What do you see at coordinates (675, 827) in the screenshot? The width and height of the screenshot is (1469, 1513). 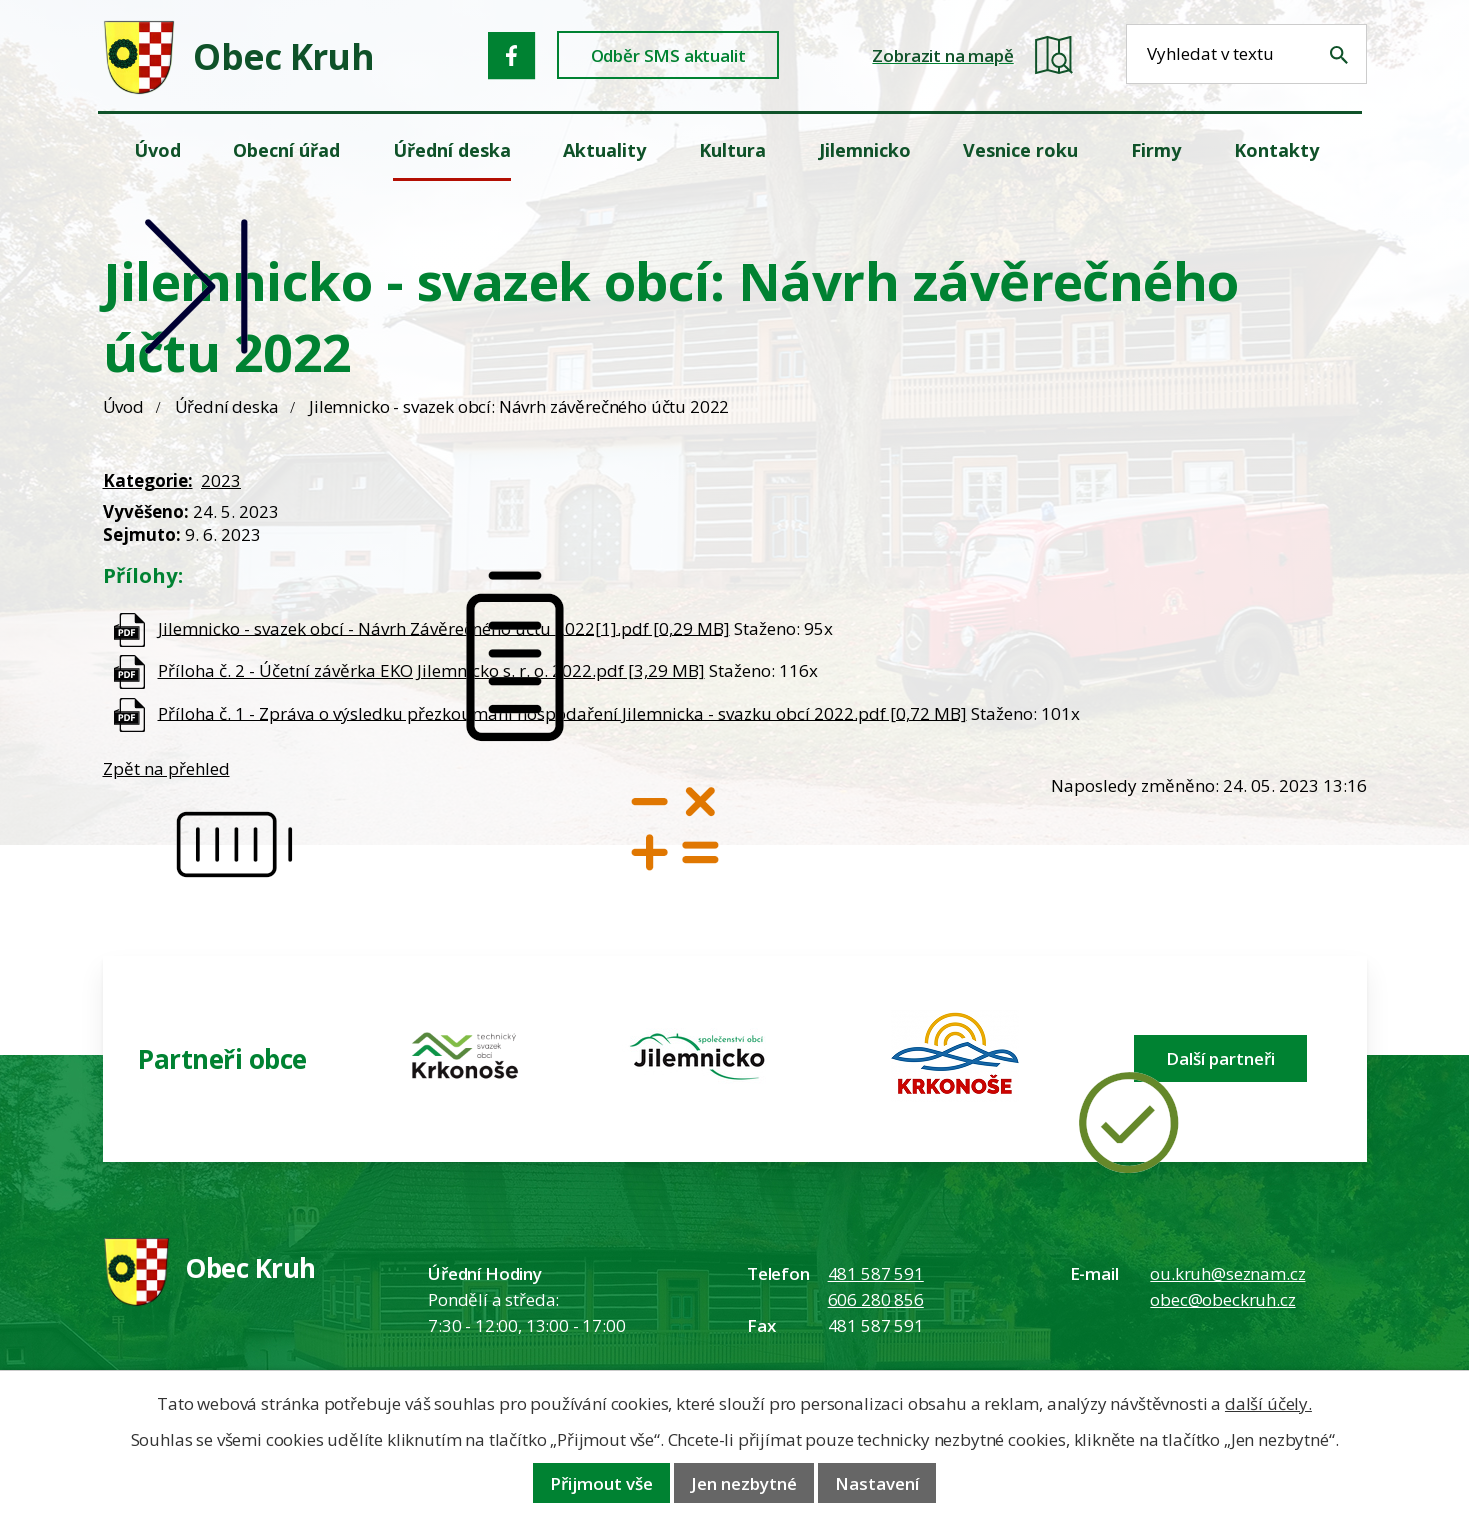 I see `open calculator or math tools` at bounding box center [675, 827].